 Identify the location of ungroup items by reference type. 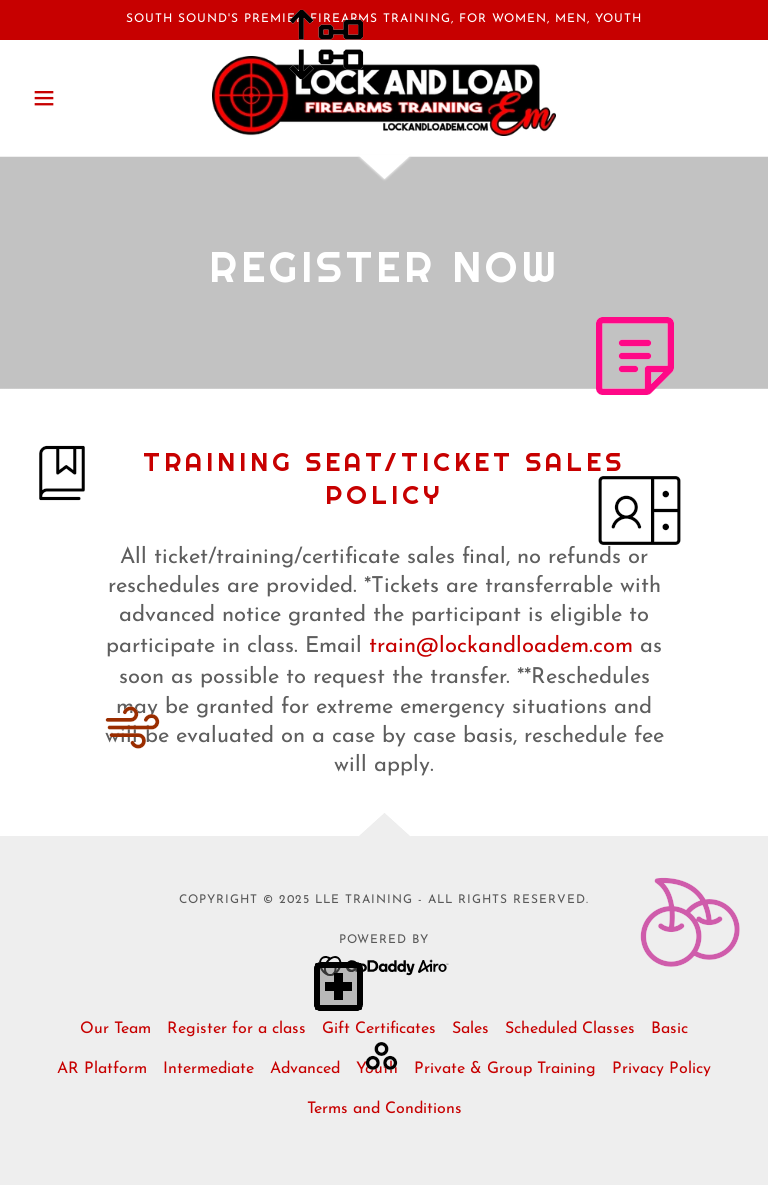
(328, 44).